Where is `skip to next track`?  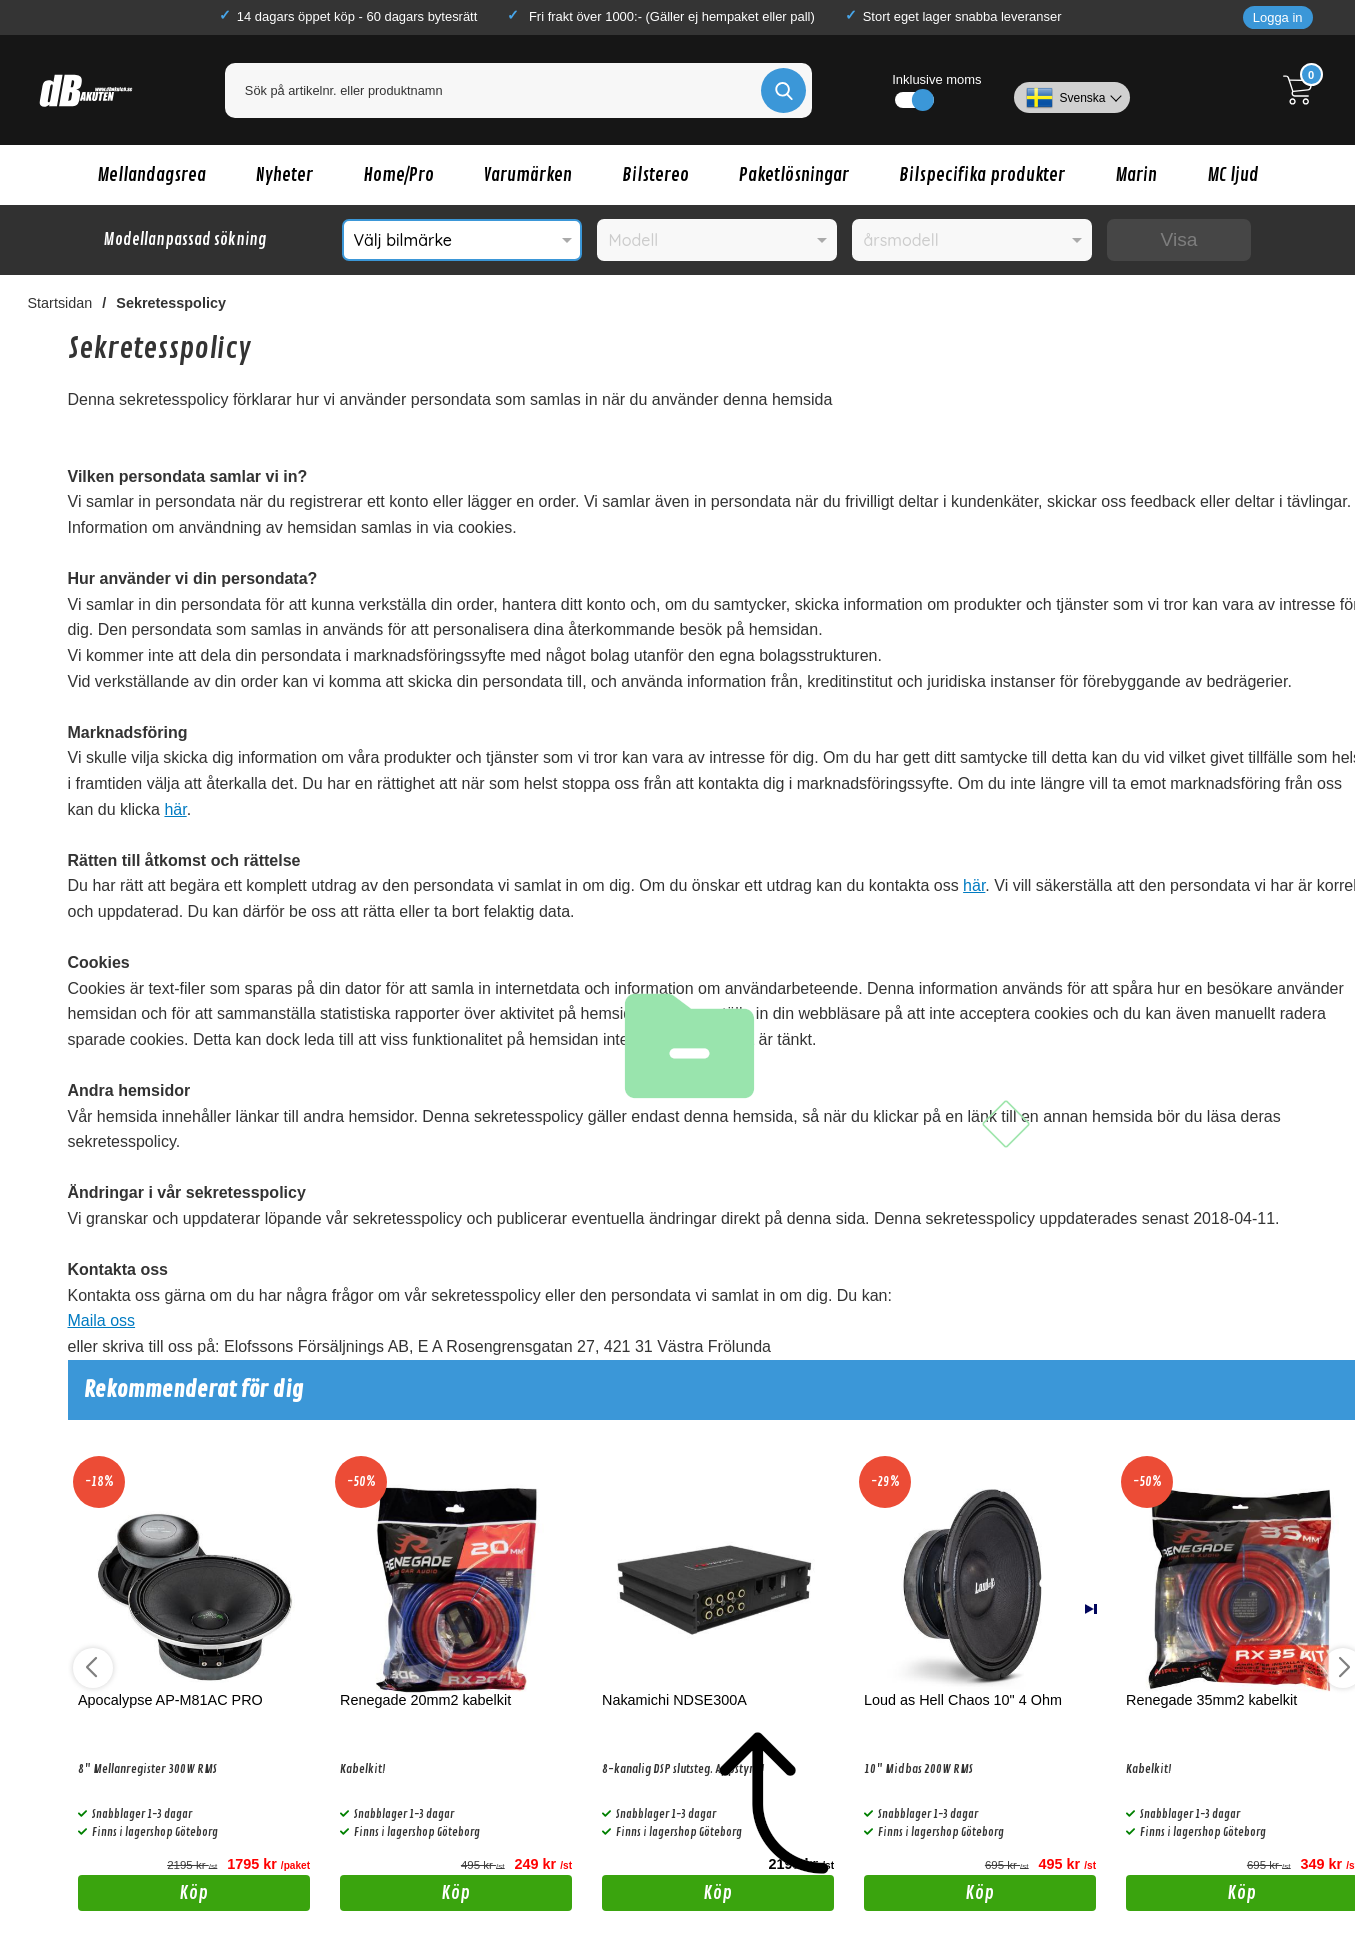
skip to next track is located at coordinates (1091, 1609).